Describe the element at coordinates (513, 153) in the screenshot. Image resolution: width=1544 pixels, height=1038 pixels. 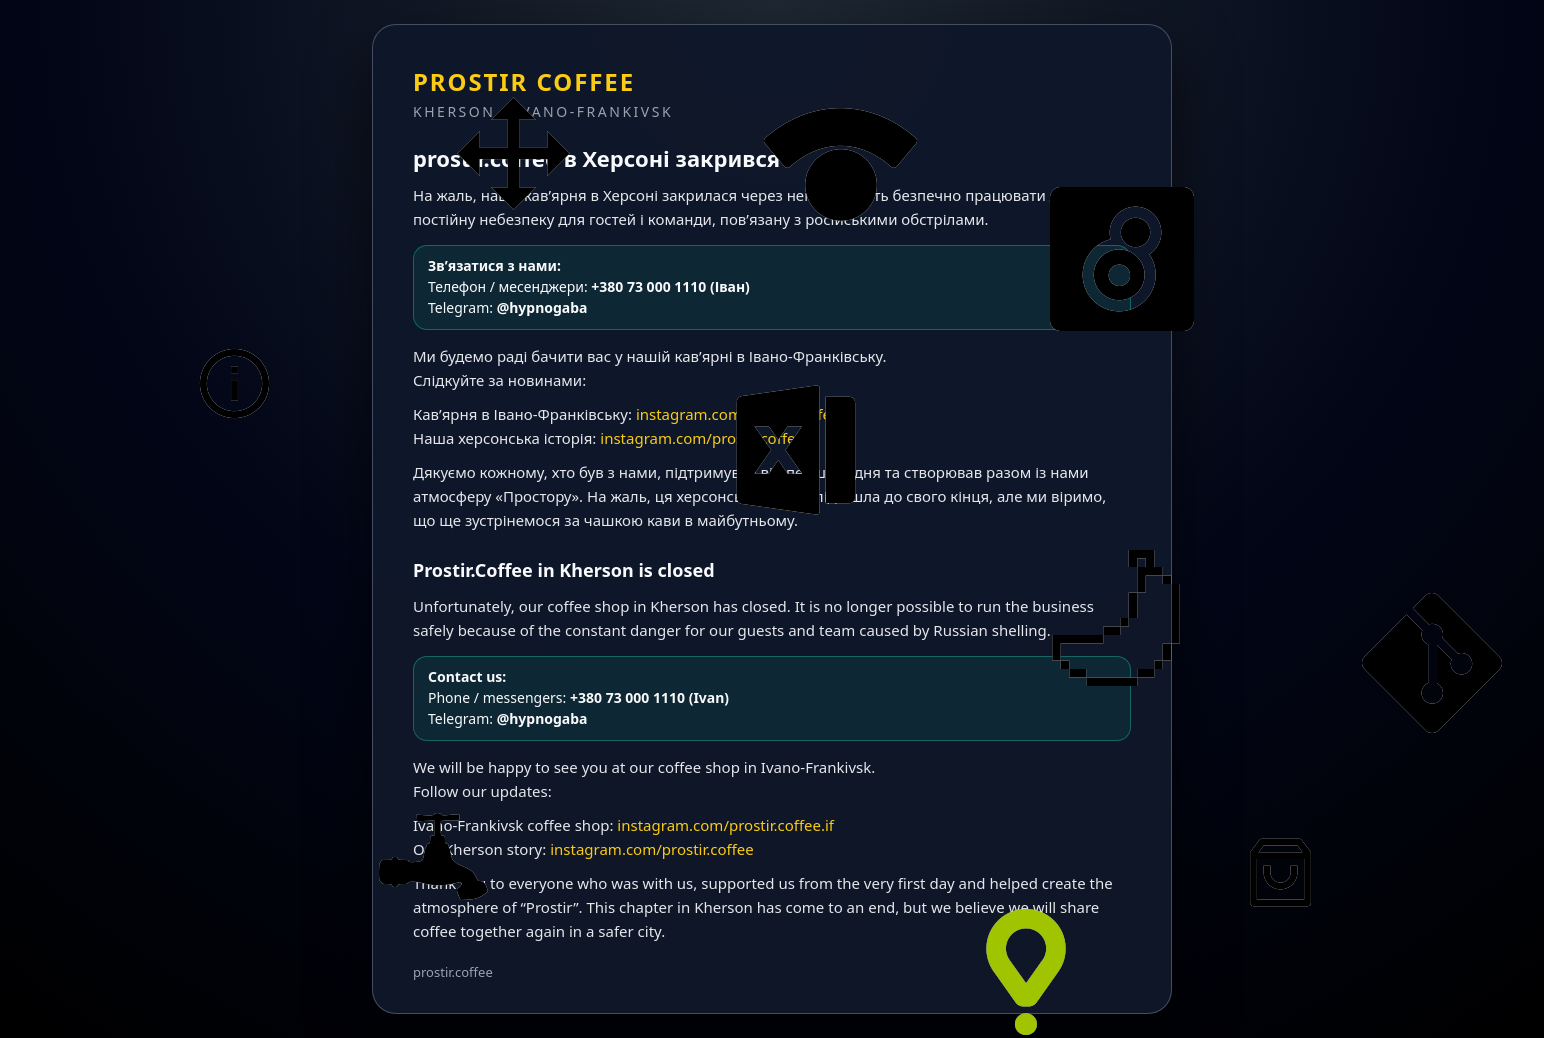
I see `drag to reposition element` at that location.